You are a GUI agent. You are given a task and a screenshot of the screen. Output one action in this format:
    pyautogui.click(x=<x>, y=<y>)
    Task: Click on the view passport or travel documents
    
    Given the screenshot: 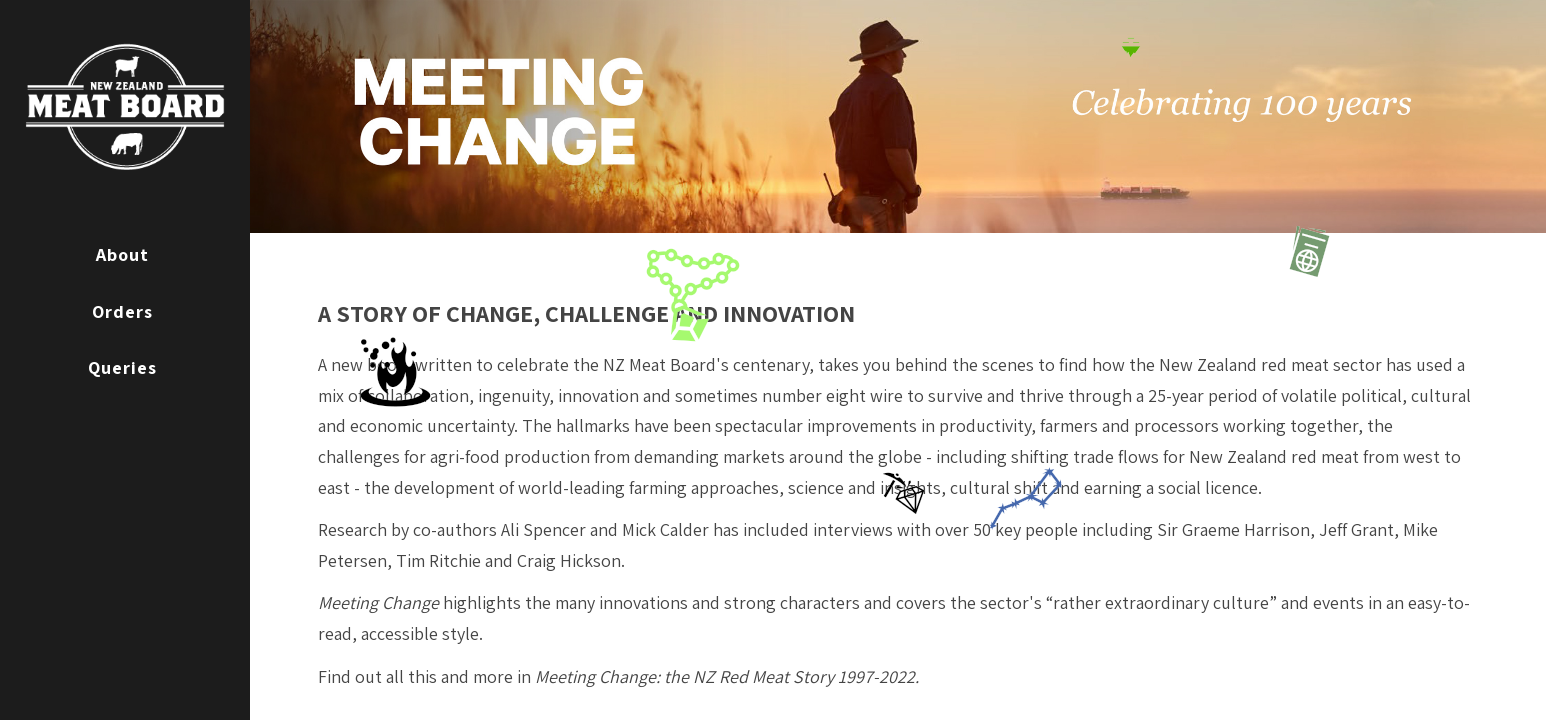 What is the action you would take?
    pyautogui.click(x=1309, y=251)
    